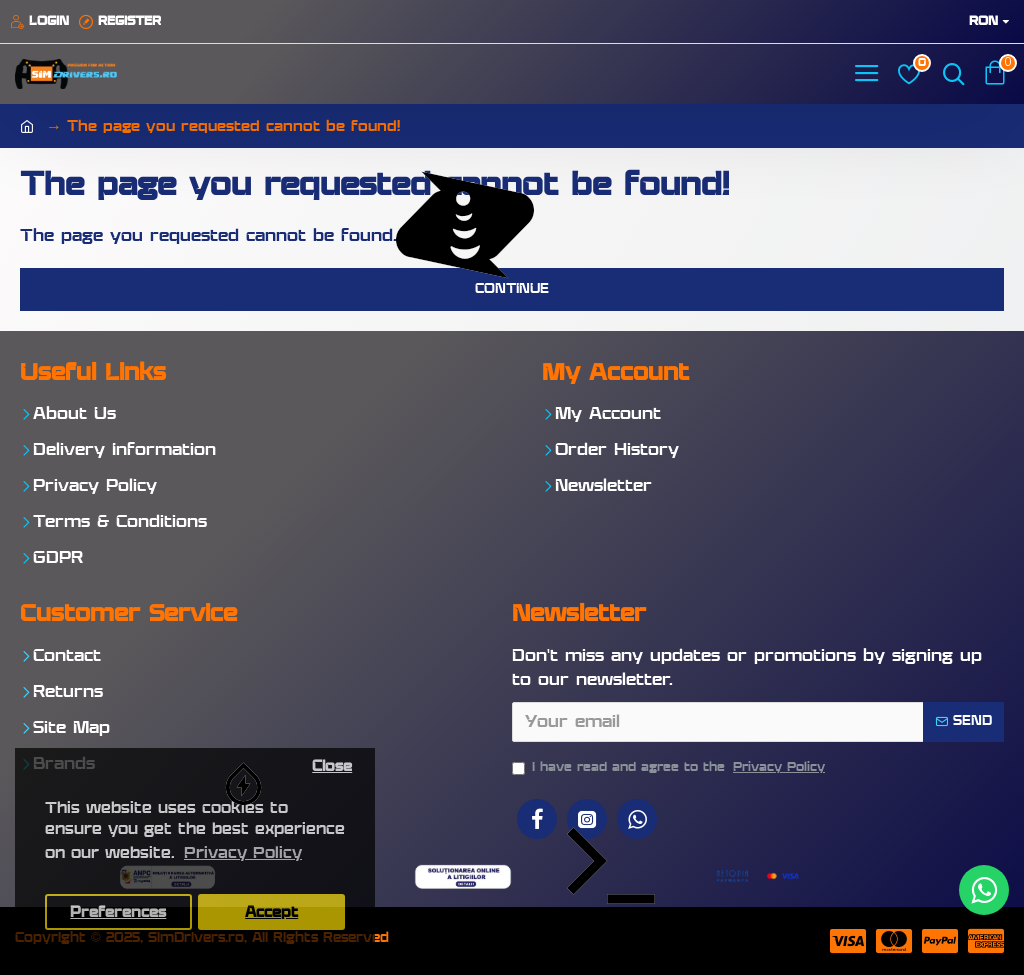 The image size is (1024, 975). What do you see at coordinates (243, 785) in the screenshot?
I see `indicates hydroelectric or water-powered energy` at bounding box center [243, 785].